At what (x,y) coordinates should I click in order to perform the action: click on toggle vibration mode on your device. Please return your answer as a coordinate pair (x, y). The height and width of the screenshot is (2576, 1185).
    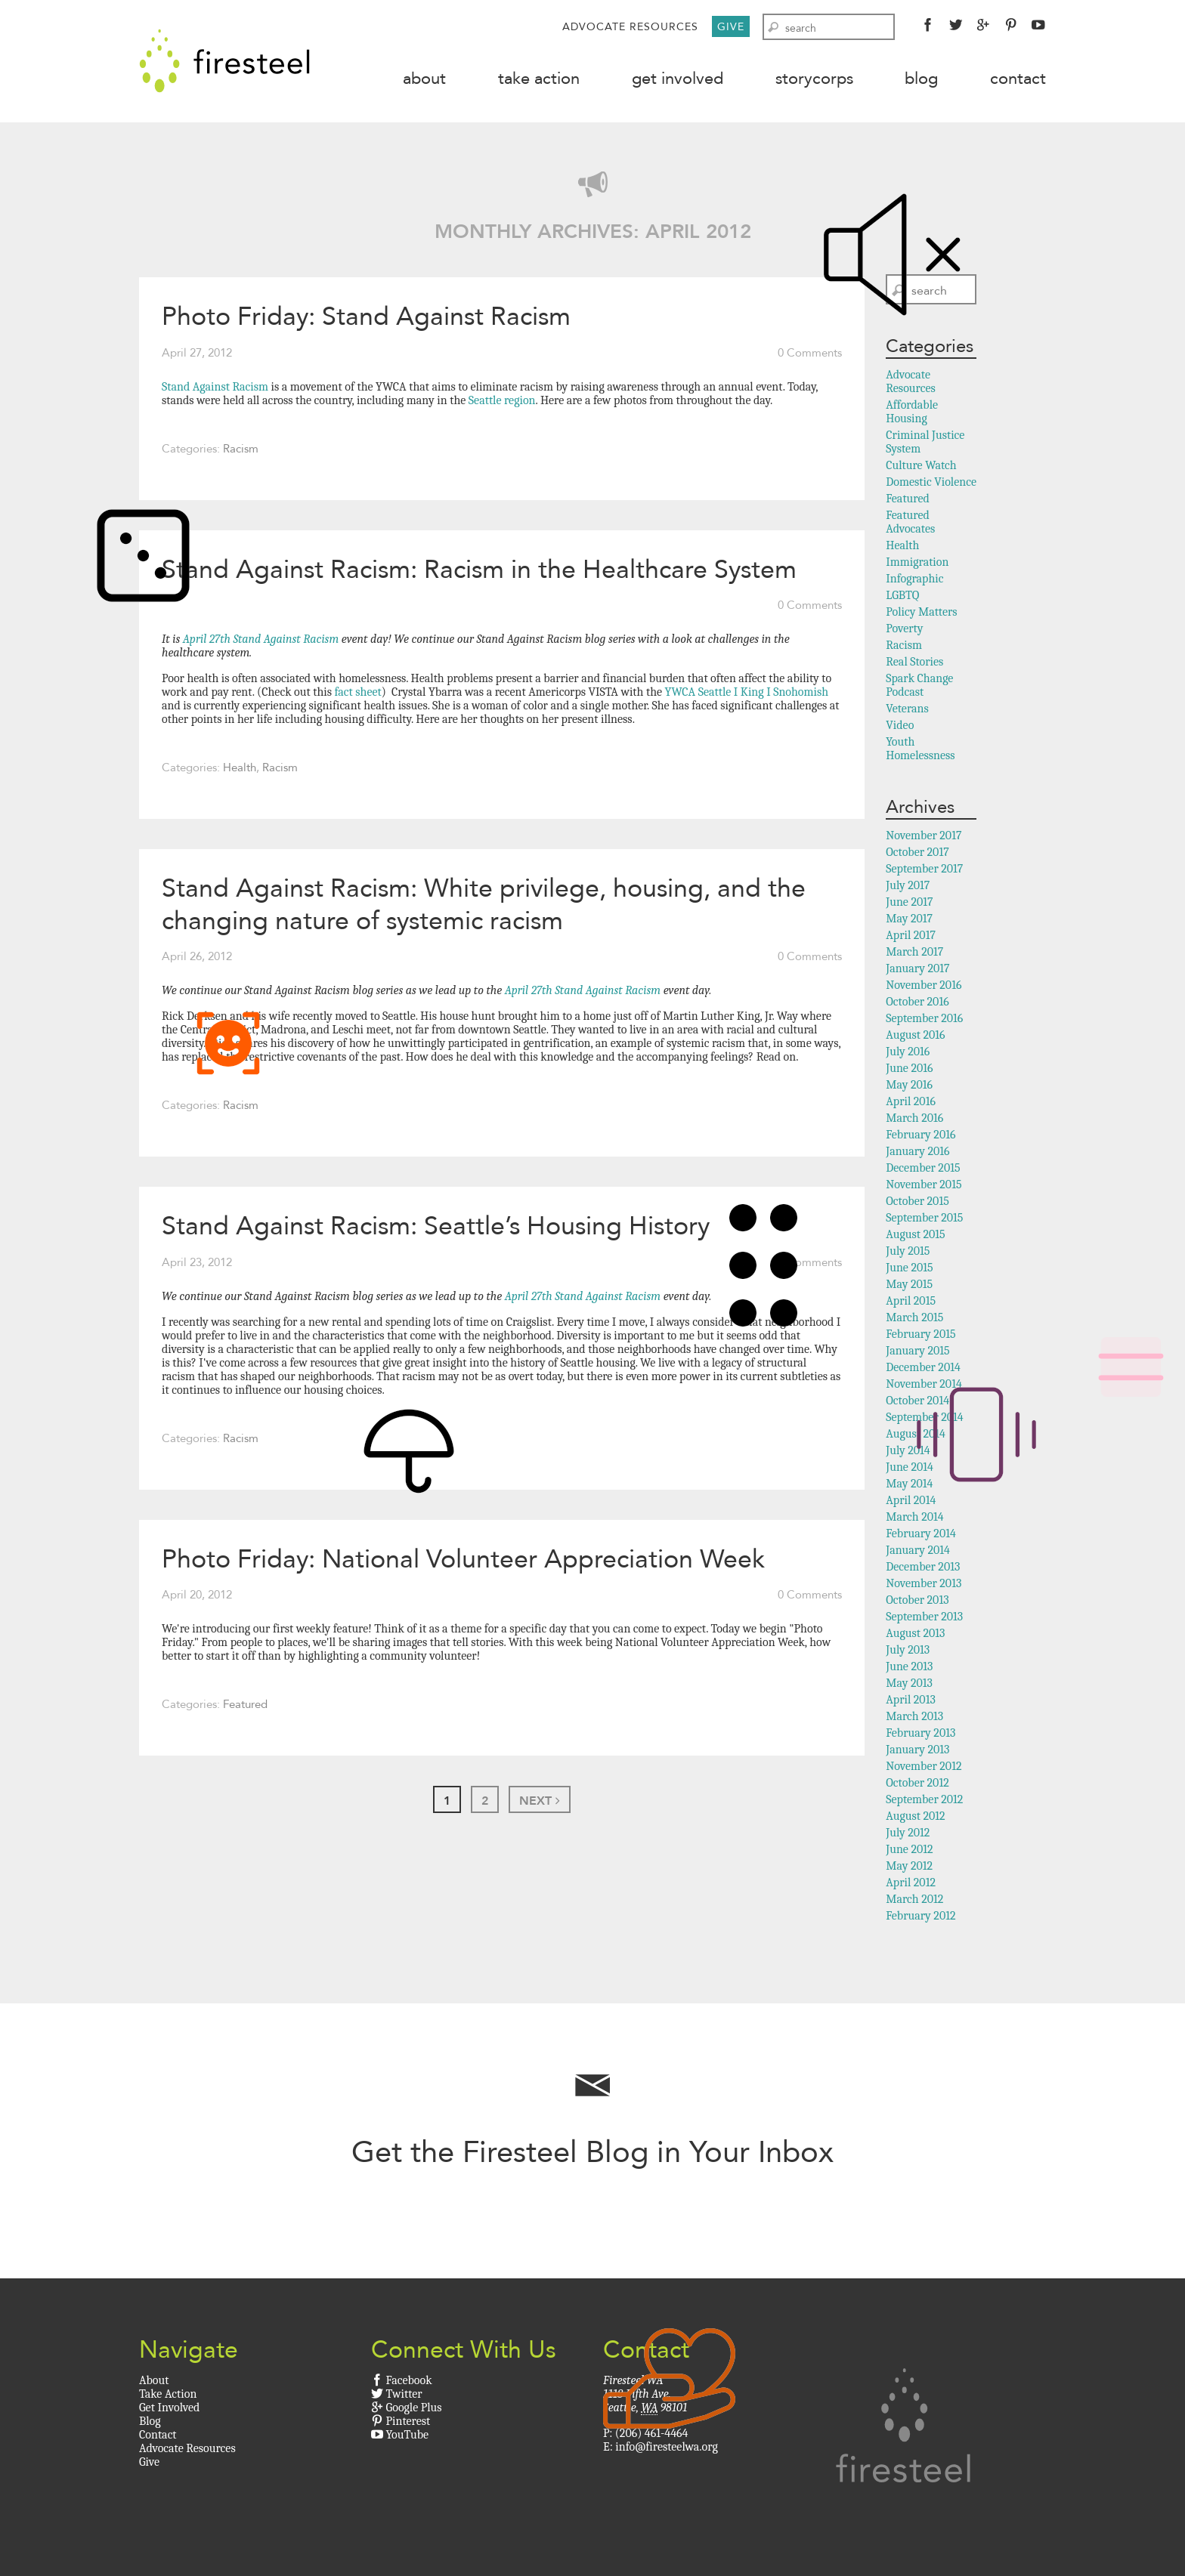
    Looking at the image, I should click on (976, 1435).